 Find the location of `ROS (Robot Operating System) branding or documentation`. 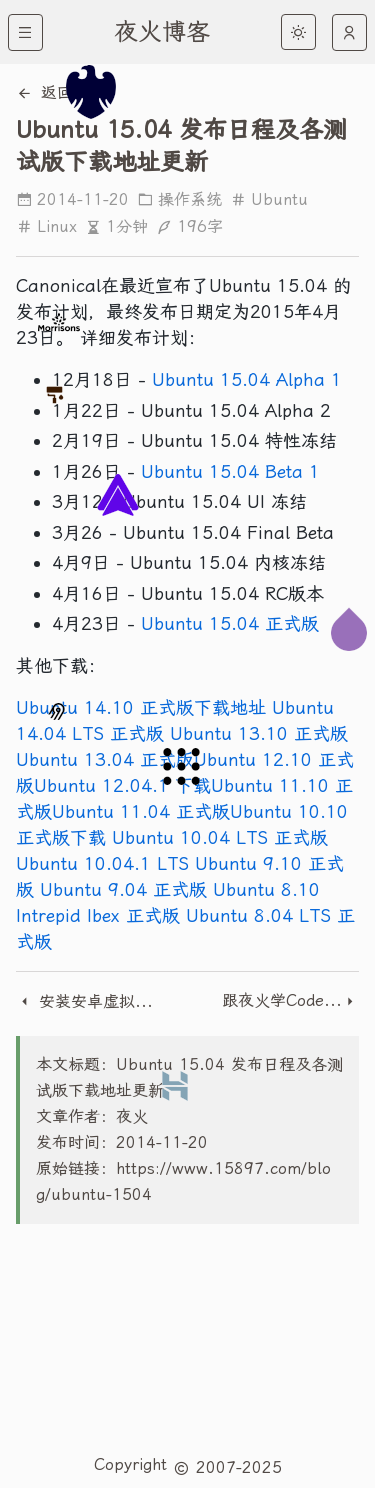

ROS (Robot Operating System) branding or documentation is located at coordinates (181, 766).